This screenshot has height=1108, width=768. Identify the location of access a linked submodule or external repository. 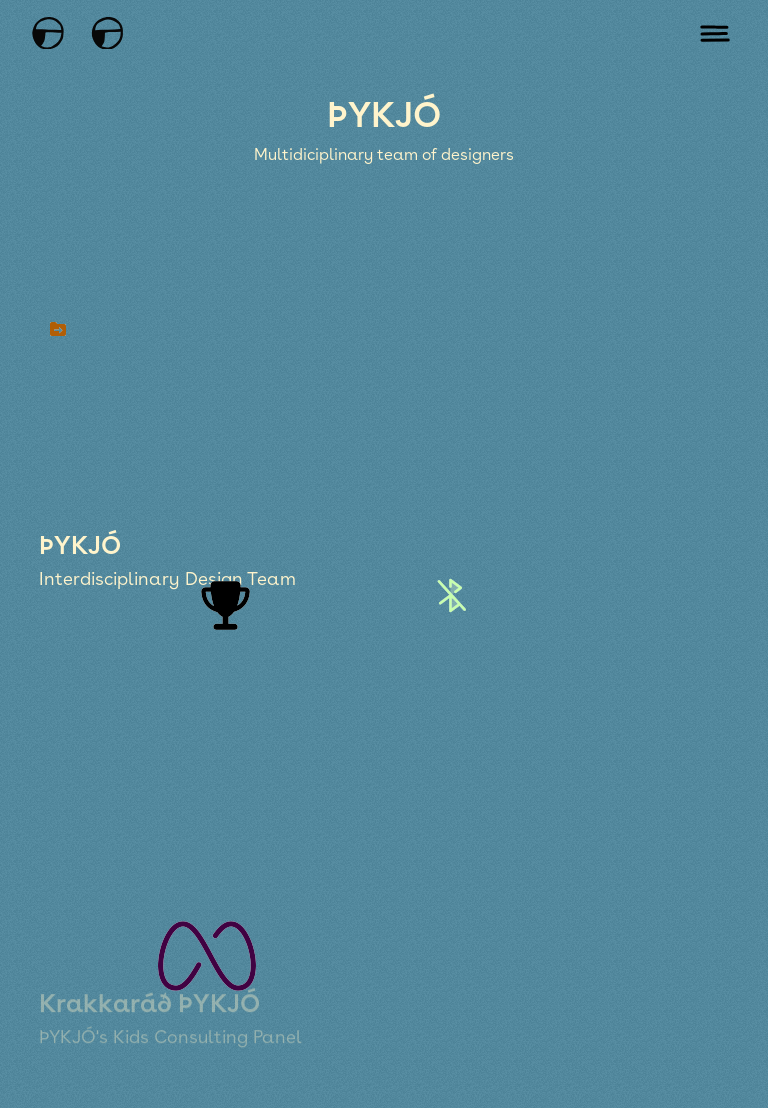
(58, 329).